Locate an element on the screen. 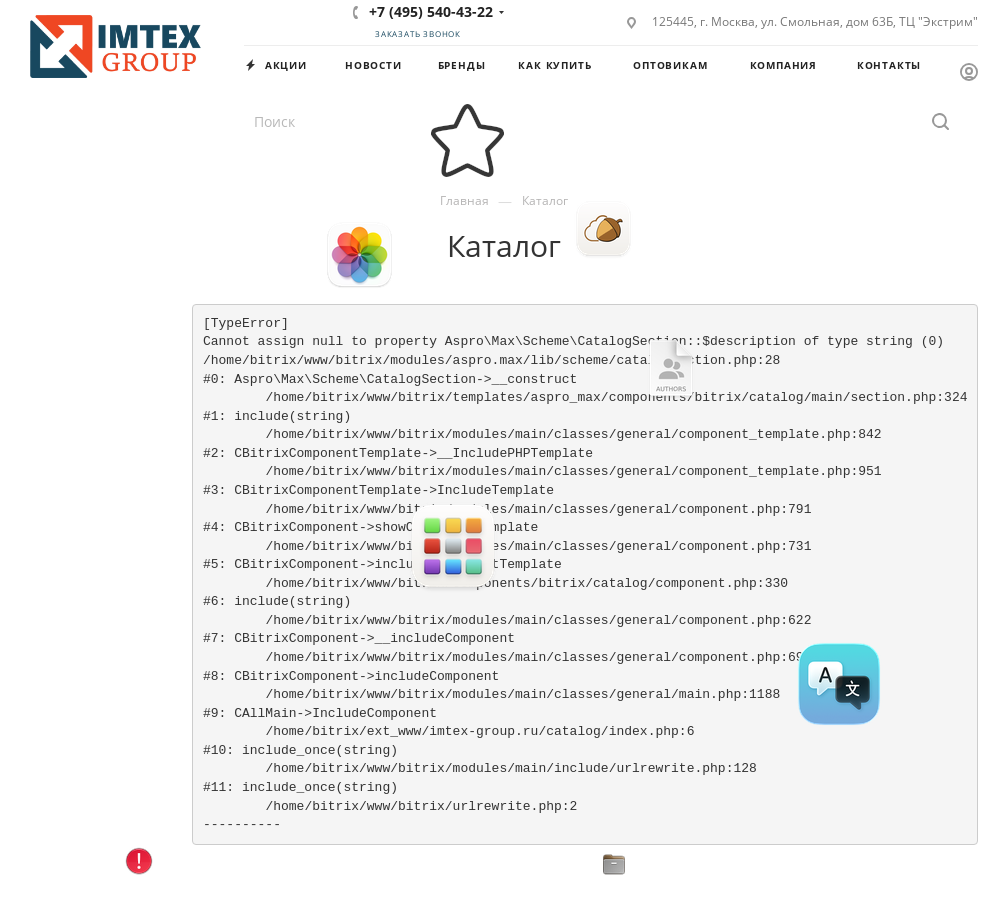 This screenshot has width=1008, height=905. open the Photos app is located at coordinates (359, 254).